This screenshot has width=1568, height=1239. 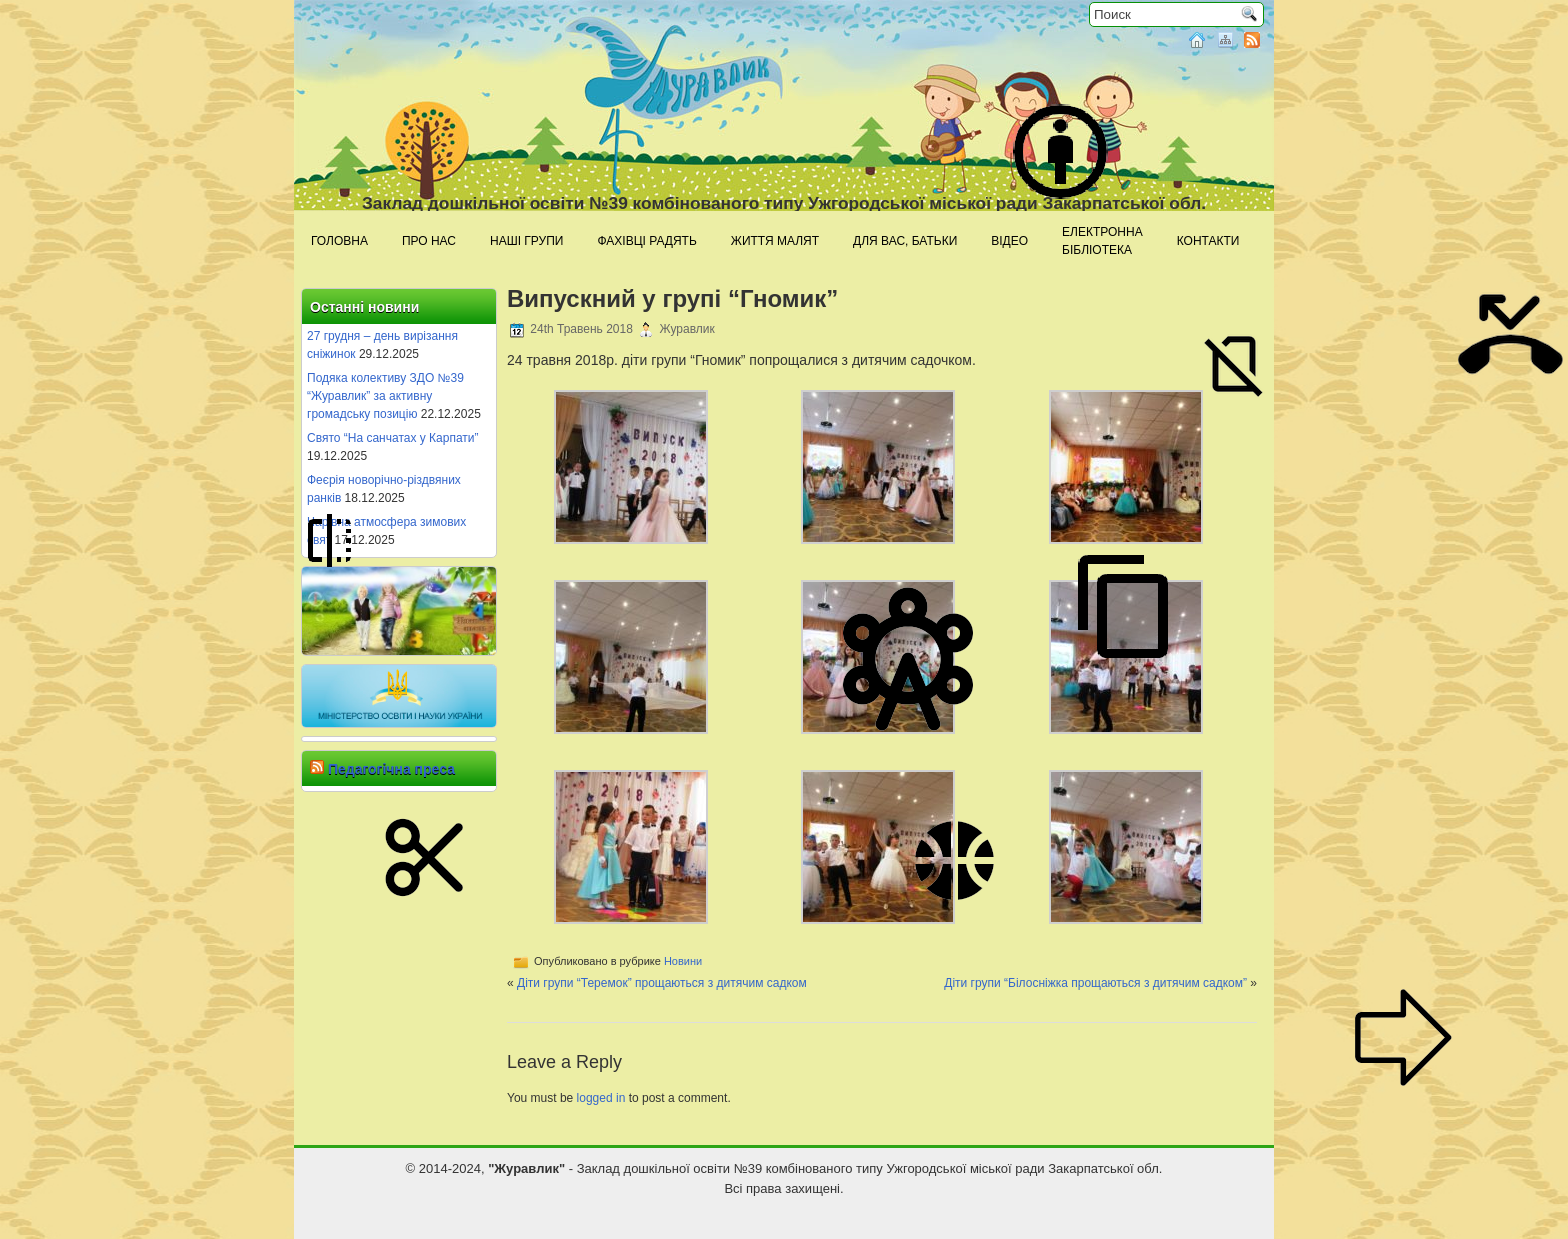 What do you see at coordinates (1510, 334) in the screenshot?
I see `indicates a missed phone call` at bounding box center [1510, 334].